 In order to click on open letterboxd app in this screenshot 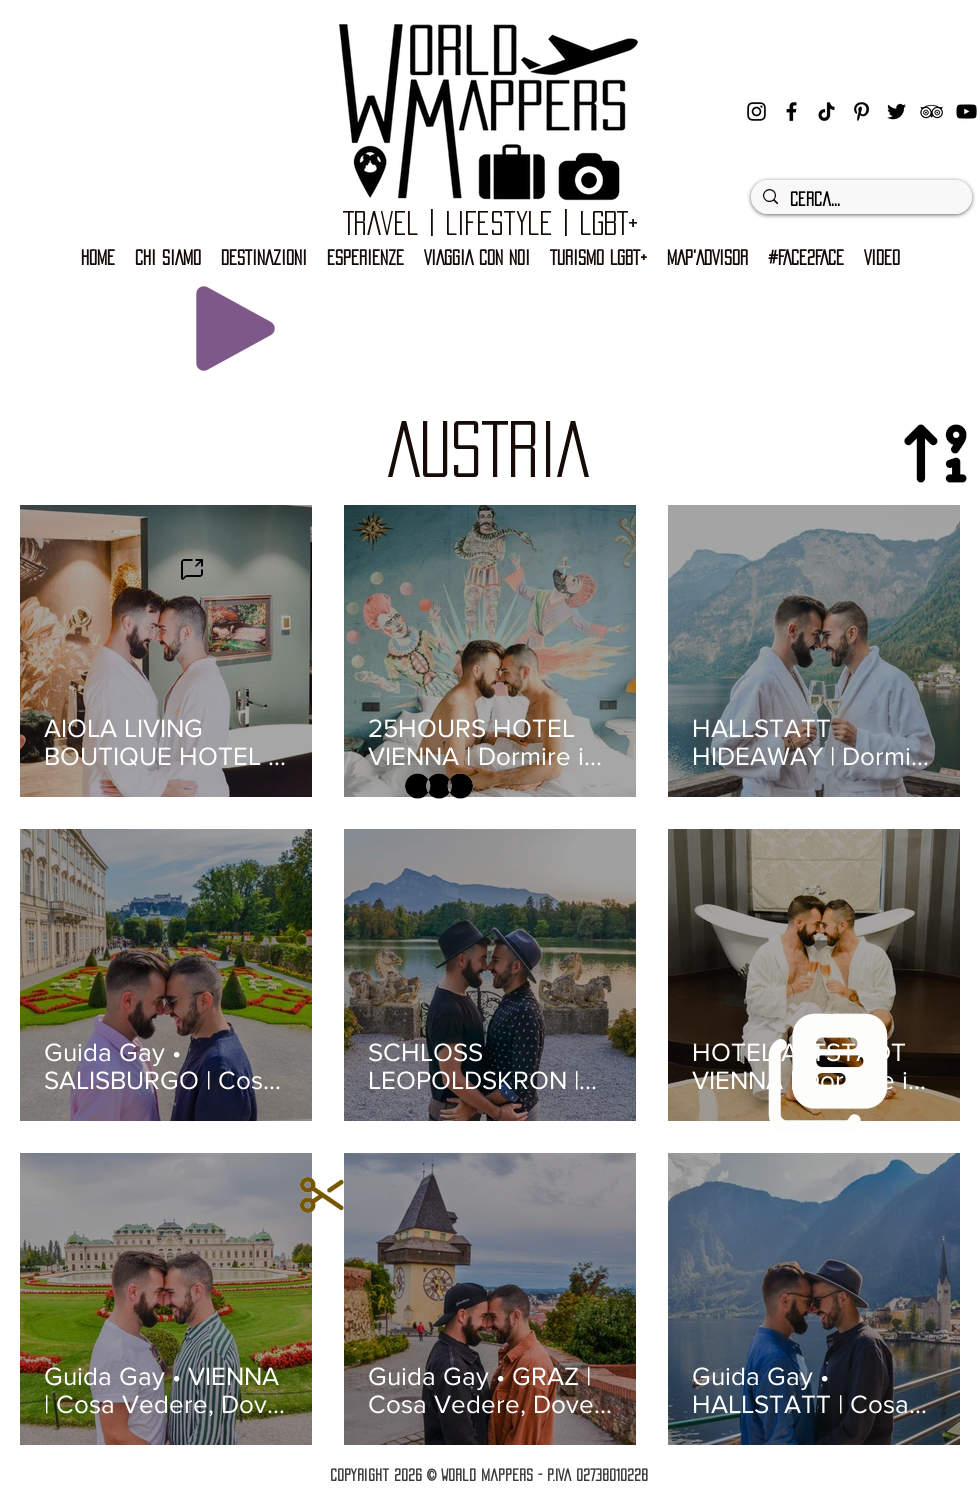, I will do `click(439, 787)`.